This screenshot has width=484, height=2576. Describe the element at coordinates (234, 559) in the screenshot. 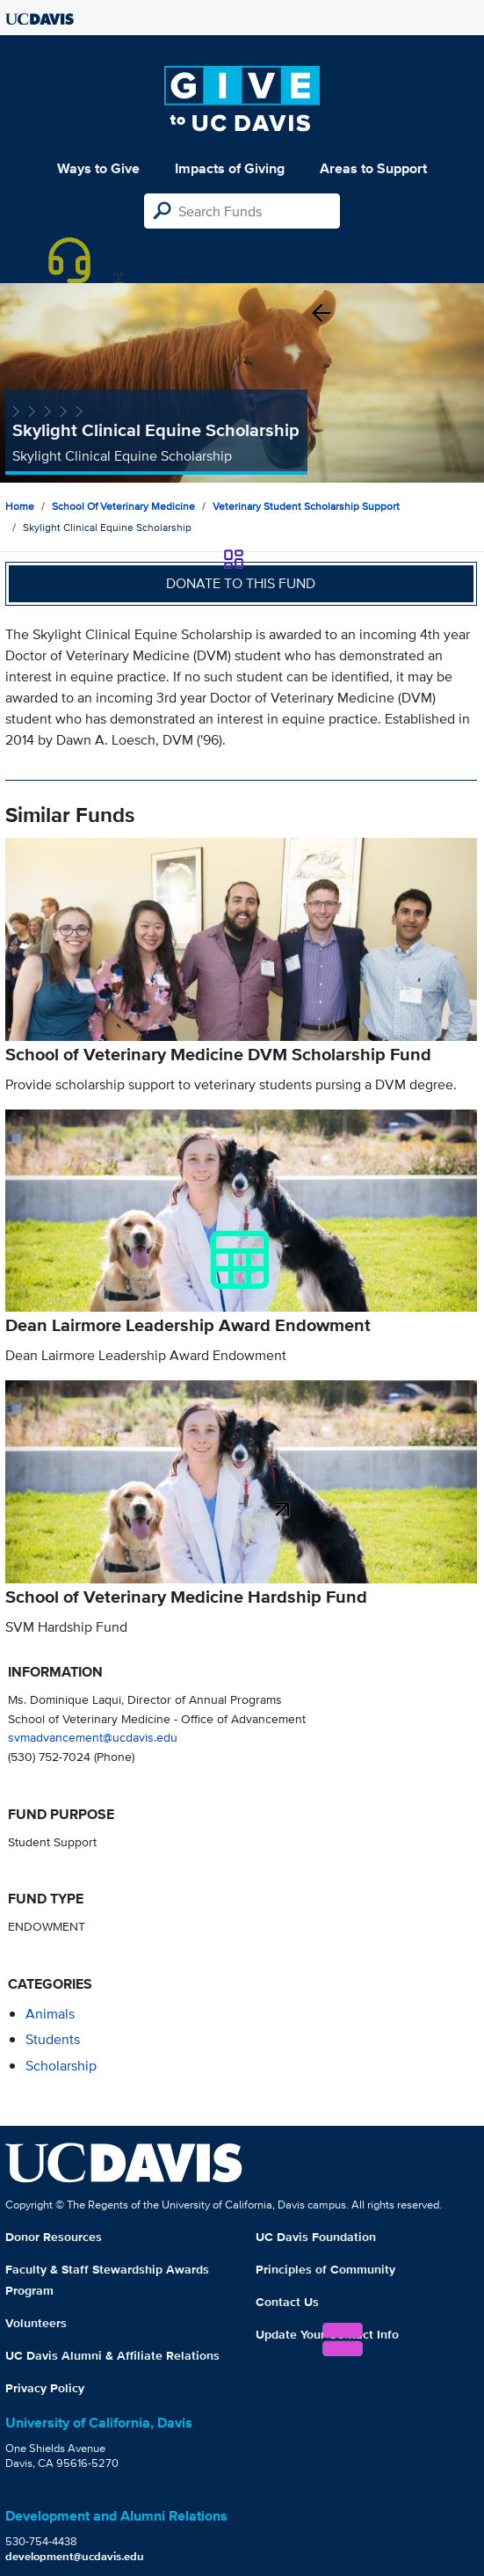

I see `open dashboard view` at that location.